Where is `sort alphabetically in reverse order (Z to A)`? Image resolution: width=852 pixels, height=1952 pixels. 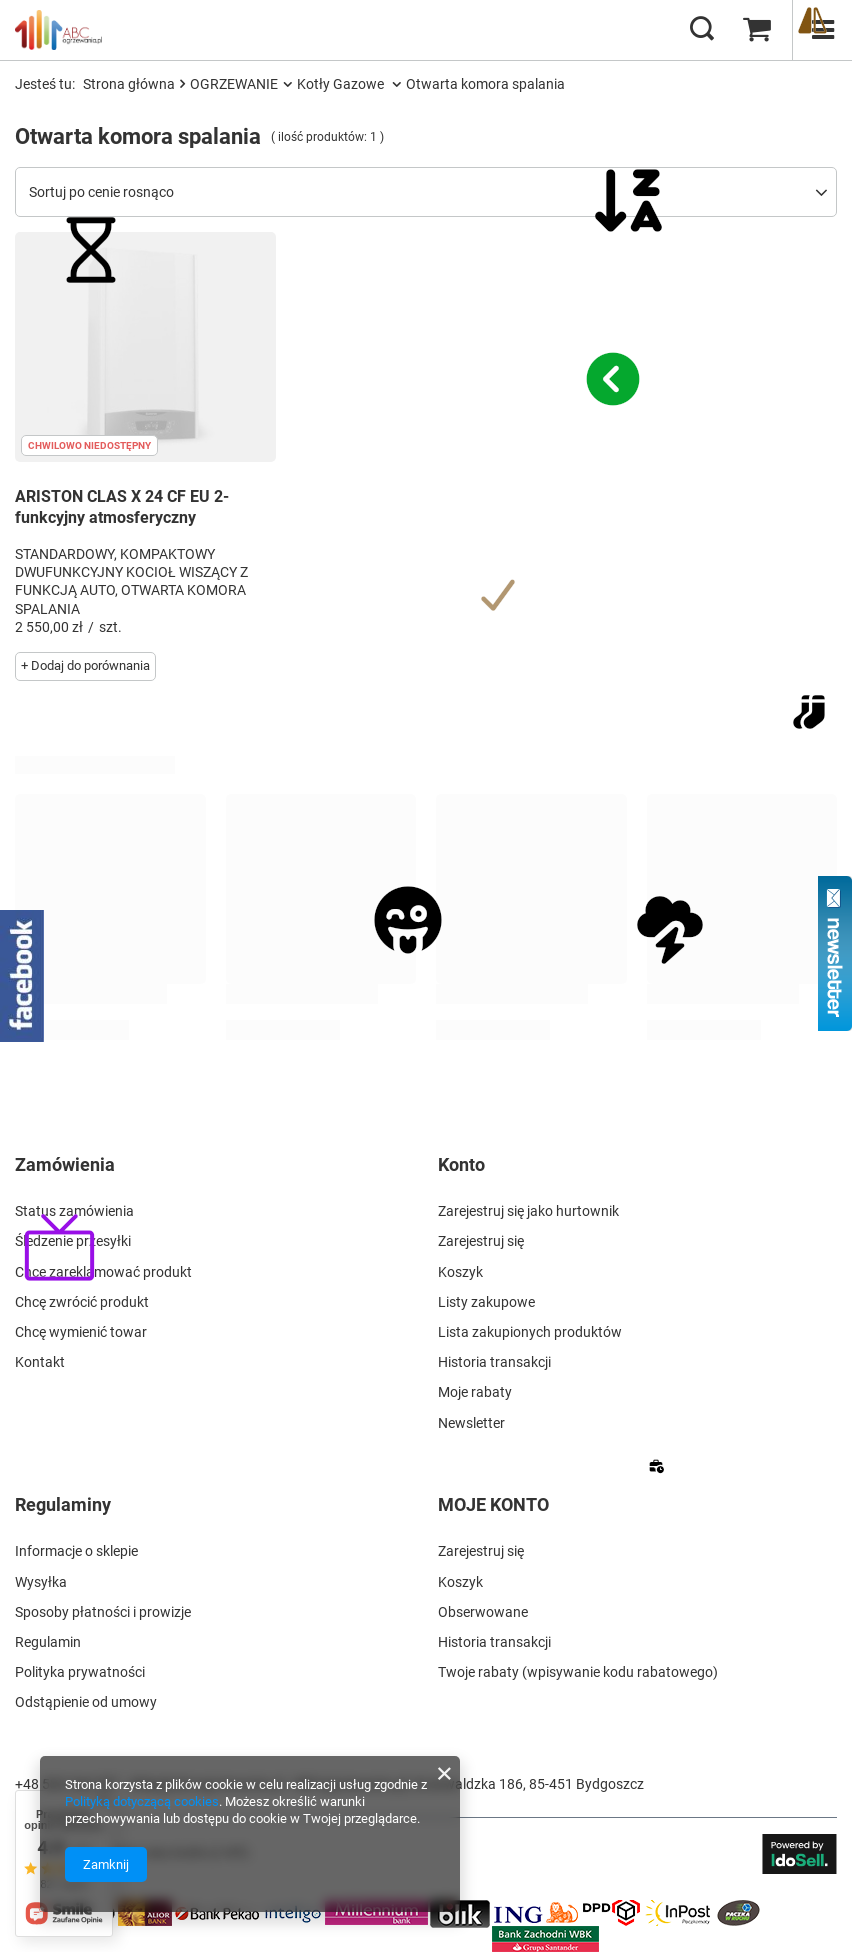
sort alphabetically in reverse order (Z to A) is located at coordinates (628, 200).